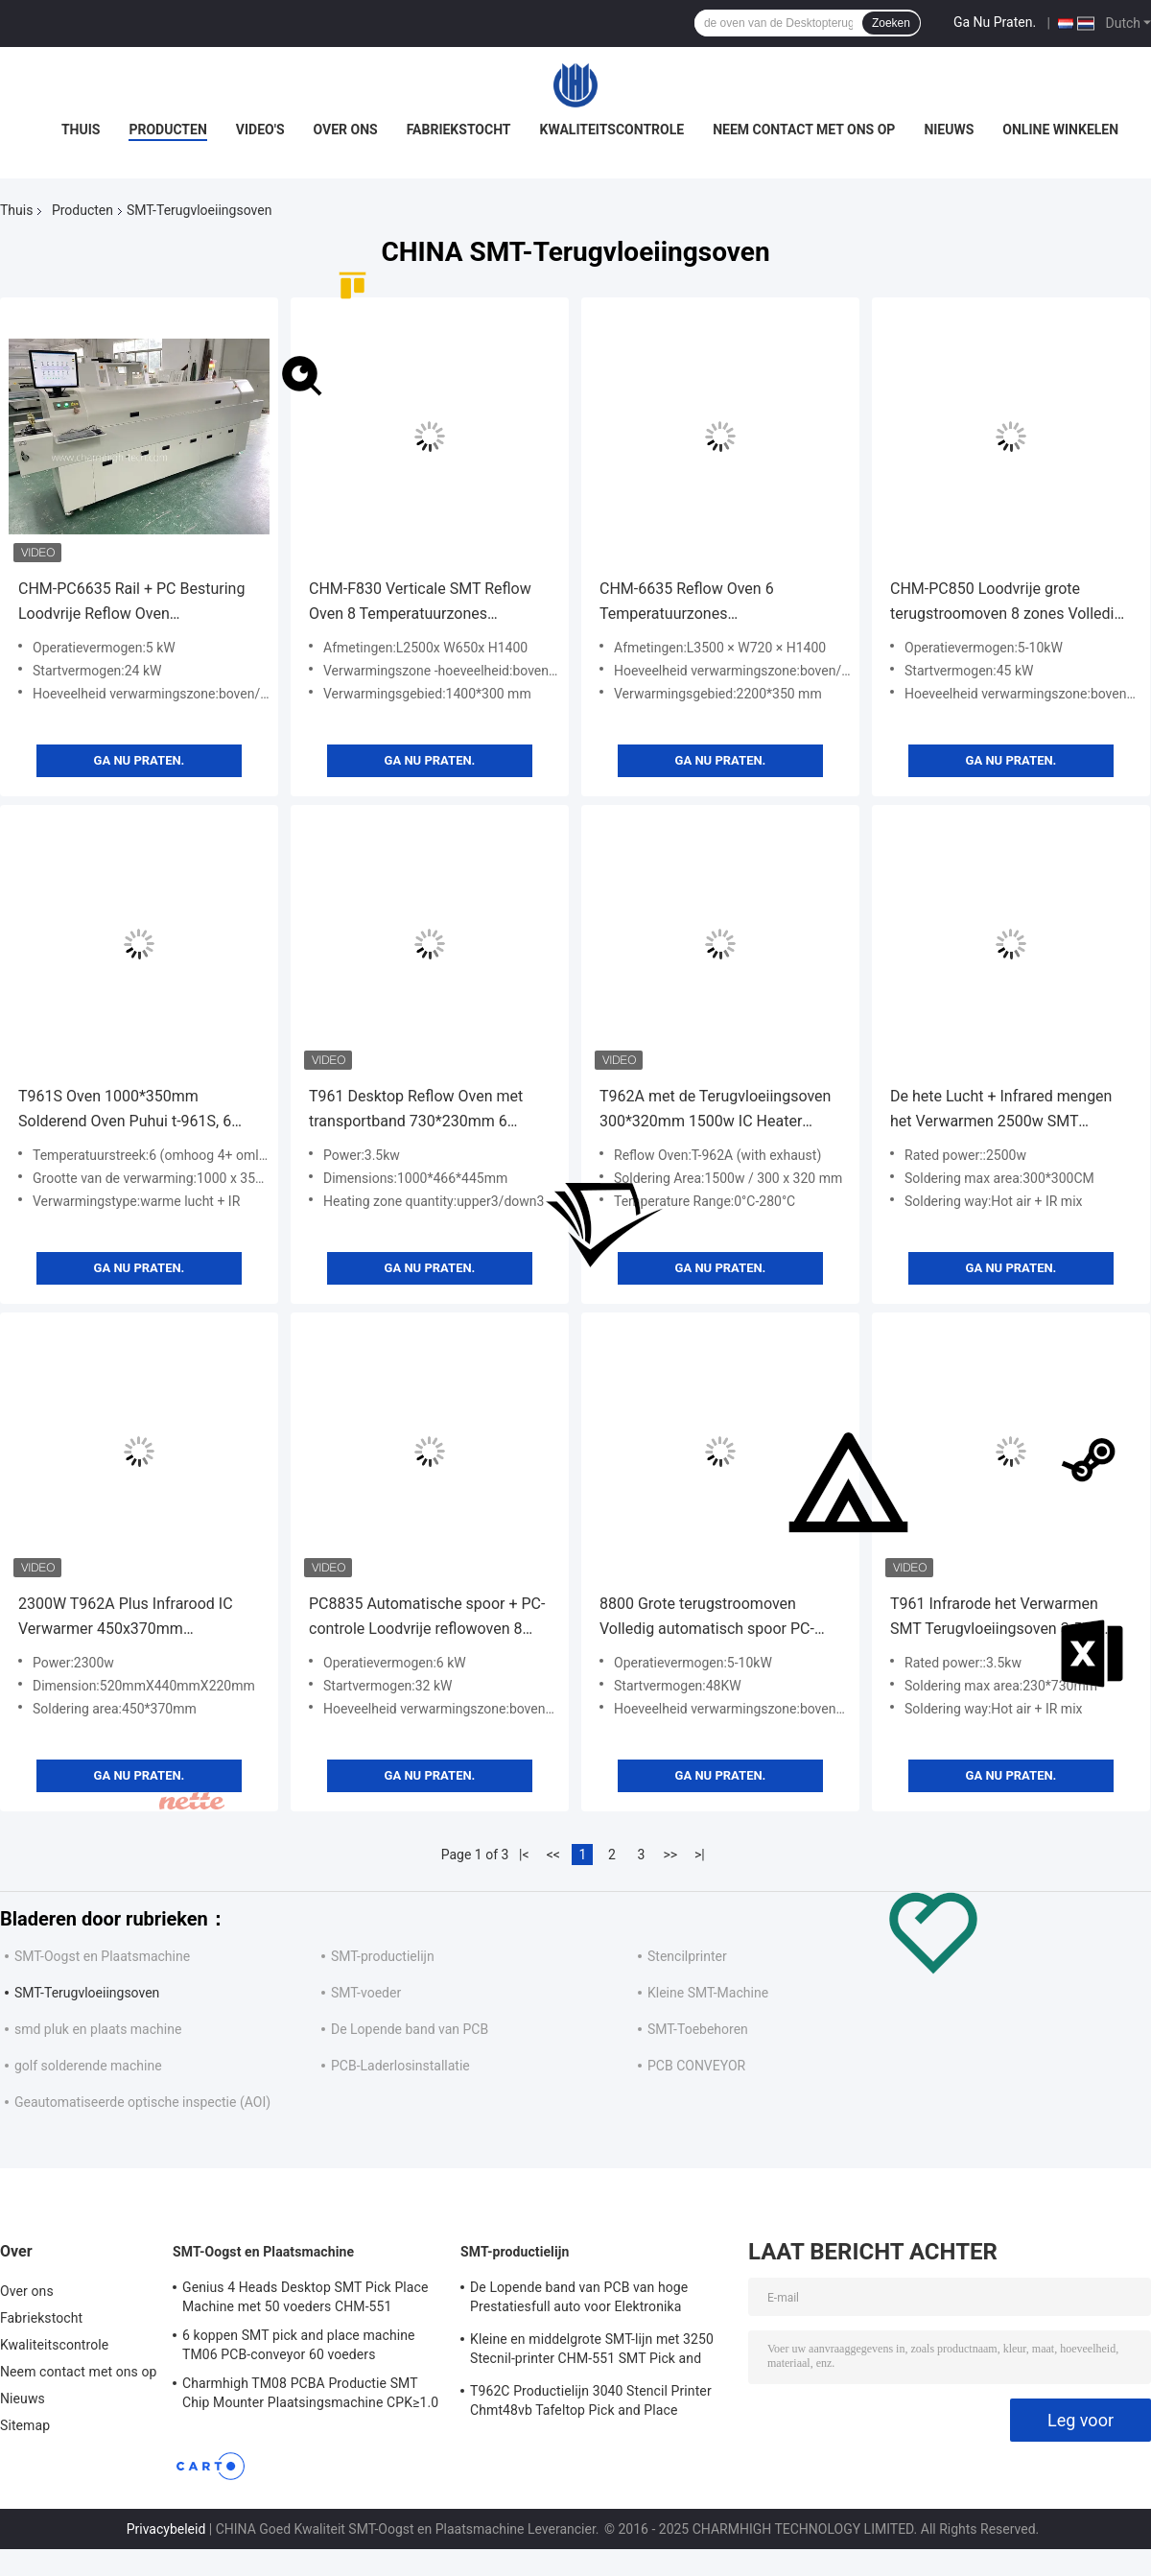  Describe the element at coordinates (192, 1801) in the screenshot. I see `nette framework logo` at that location.